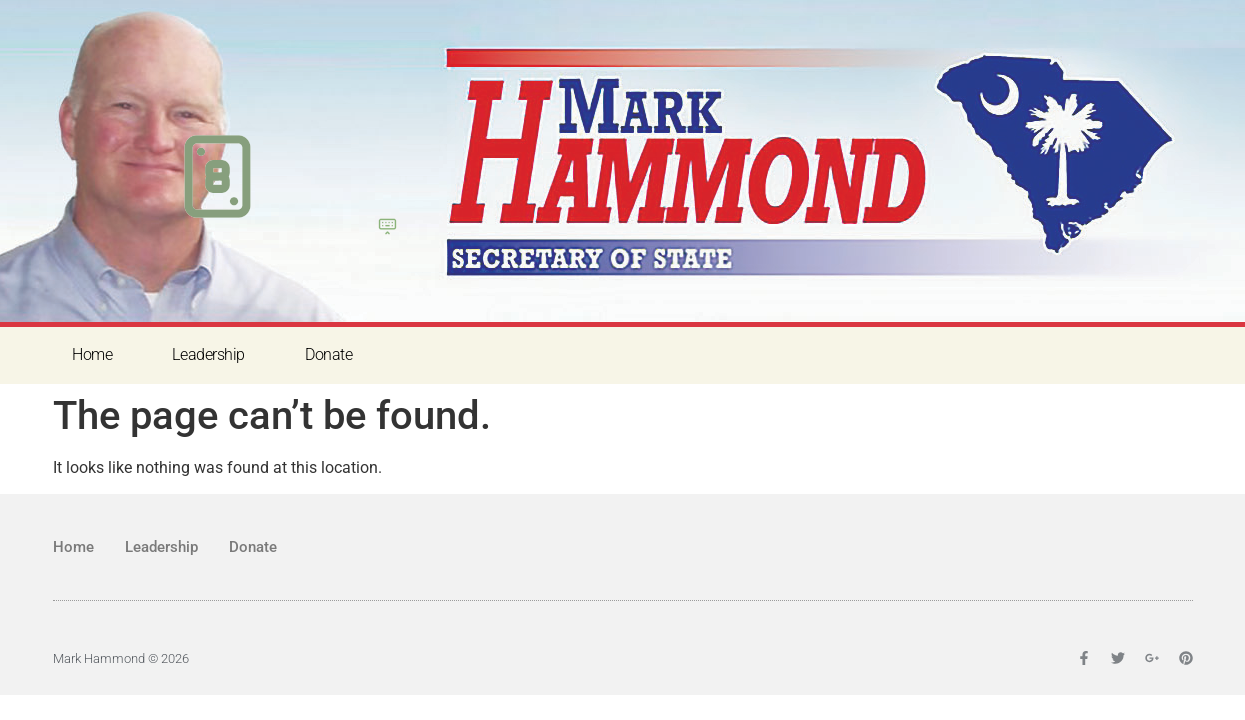 The height and width of the screenshot is (720, 1245). What do you see at coordinates (217, 176) in the screenshot?
I see `playing card with number 8` at bounding box center [217, 176].